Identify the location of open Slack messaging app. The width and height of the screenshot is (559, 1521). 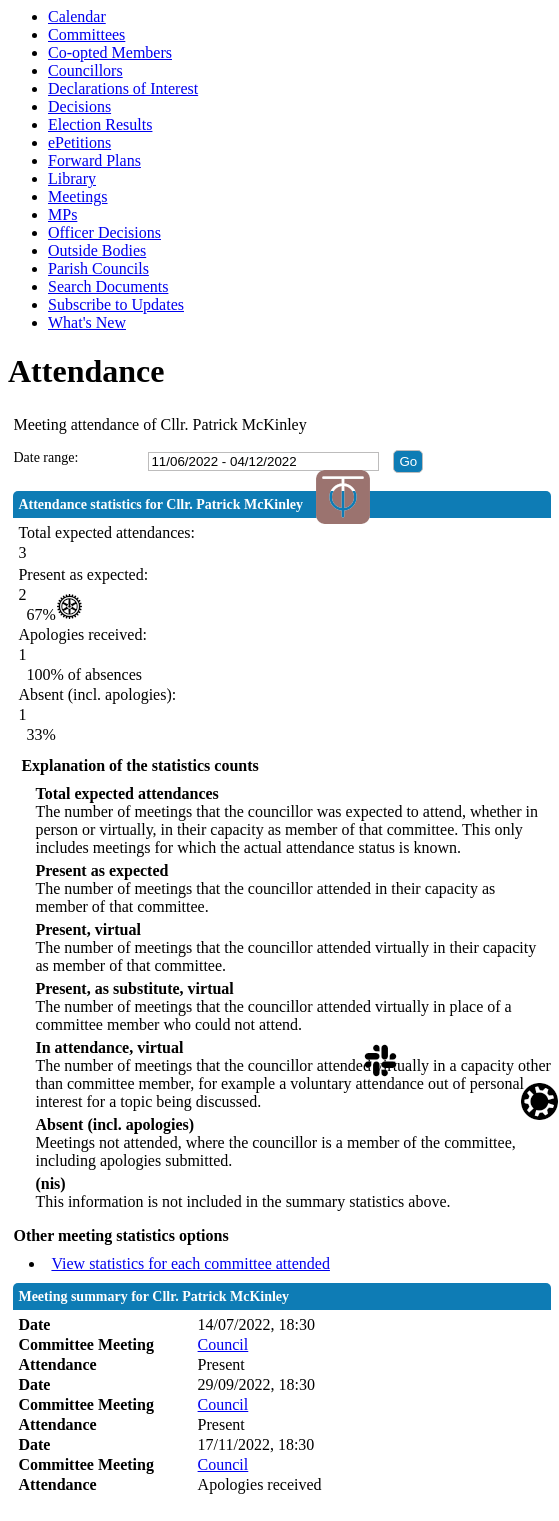
(380, 1060).